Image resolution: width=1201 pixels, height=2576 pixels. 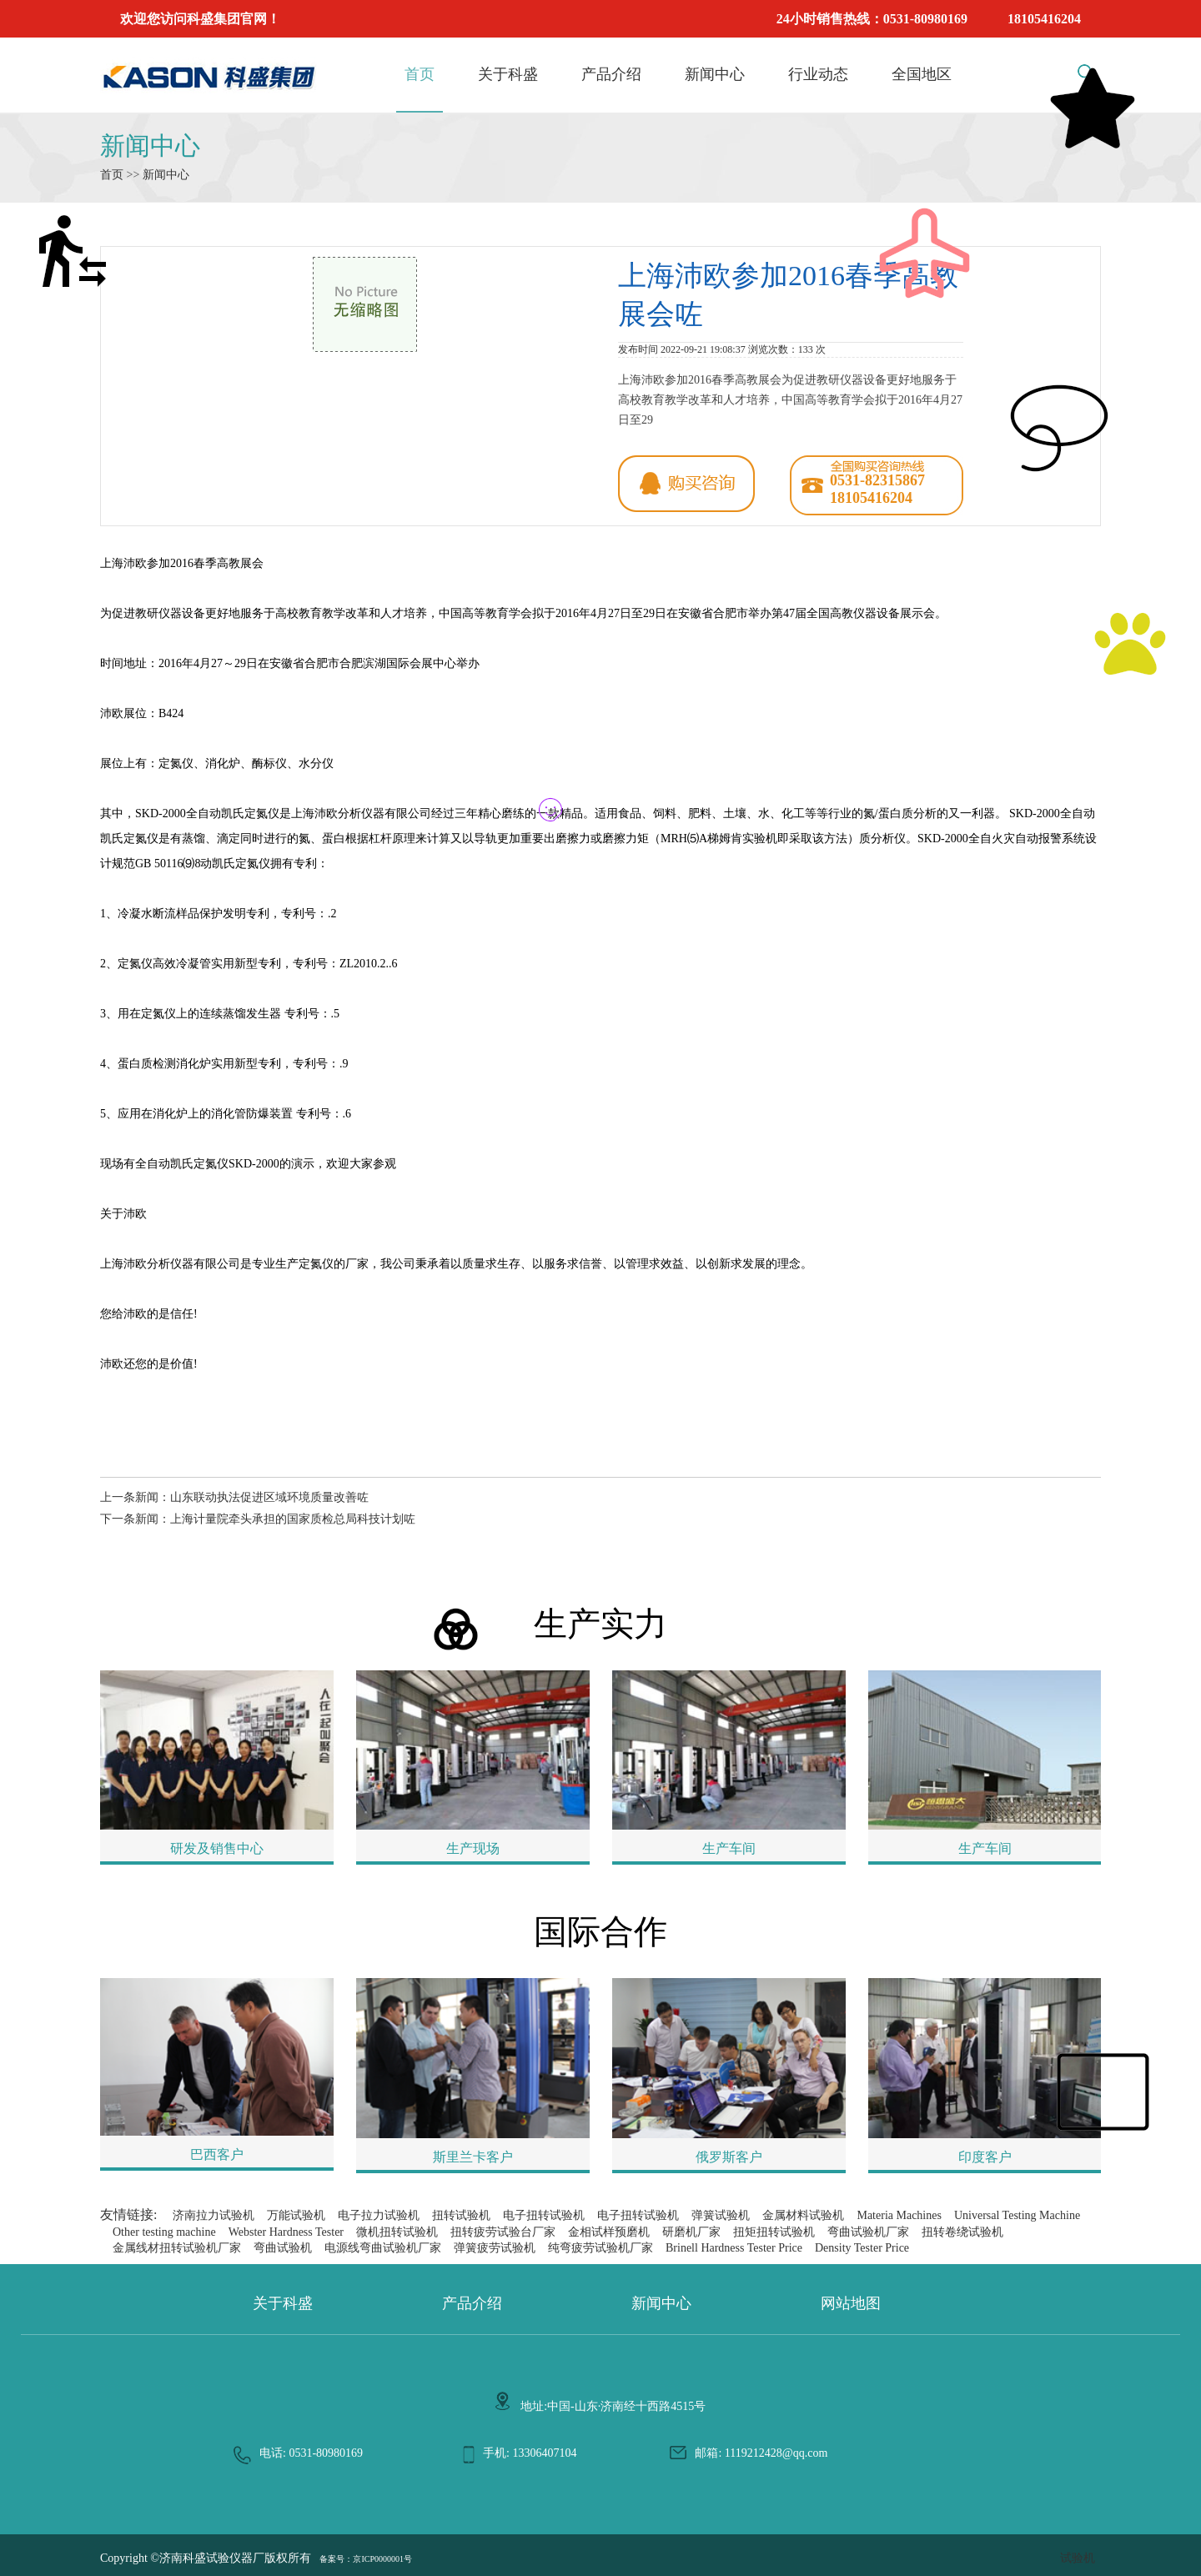 I want to click on enable airplane mode, so click(x=924, y=253).